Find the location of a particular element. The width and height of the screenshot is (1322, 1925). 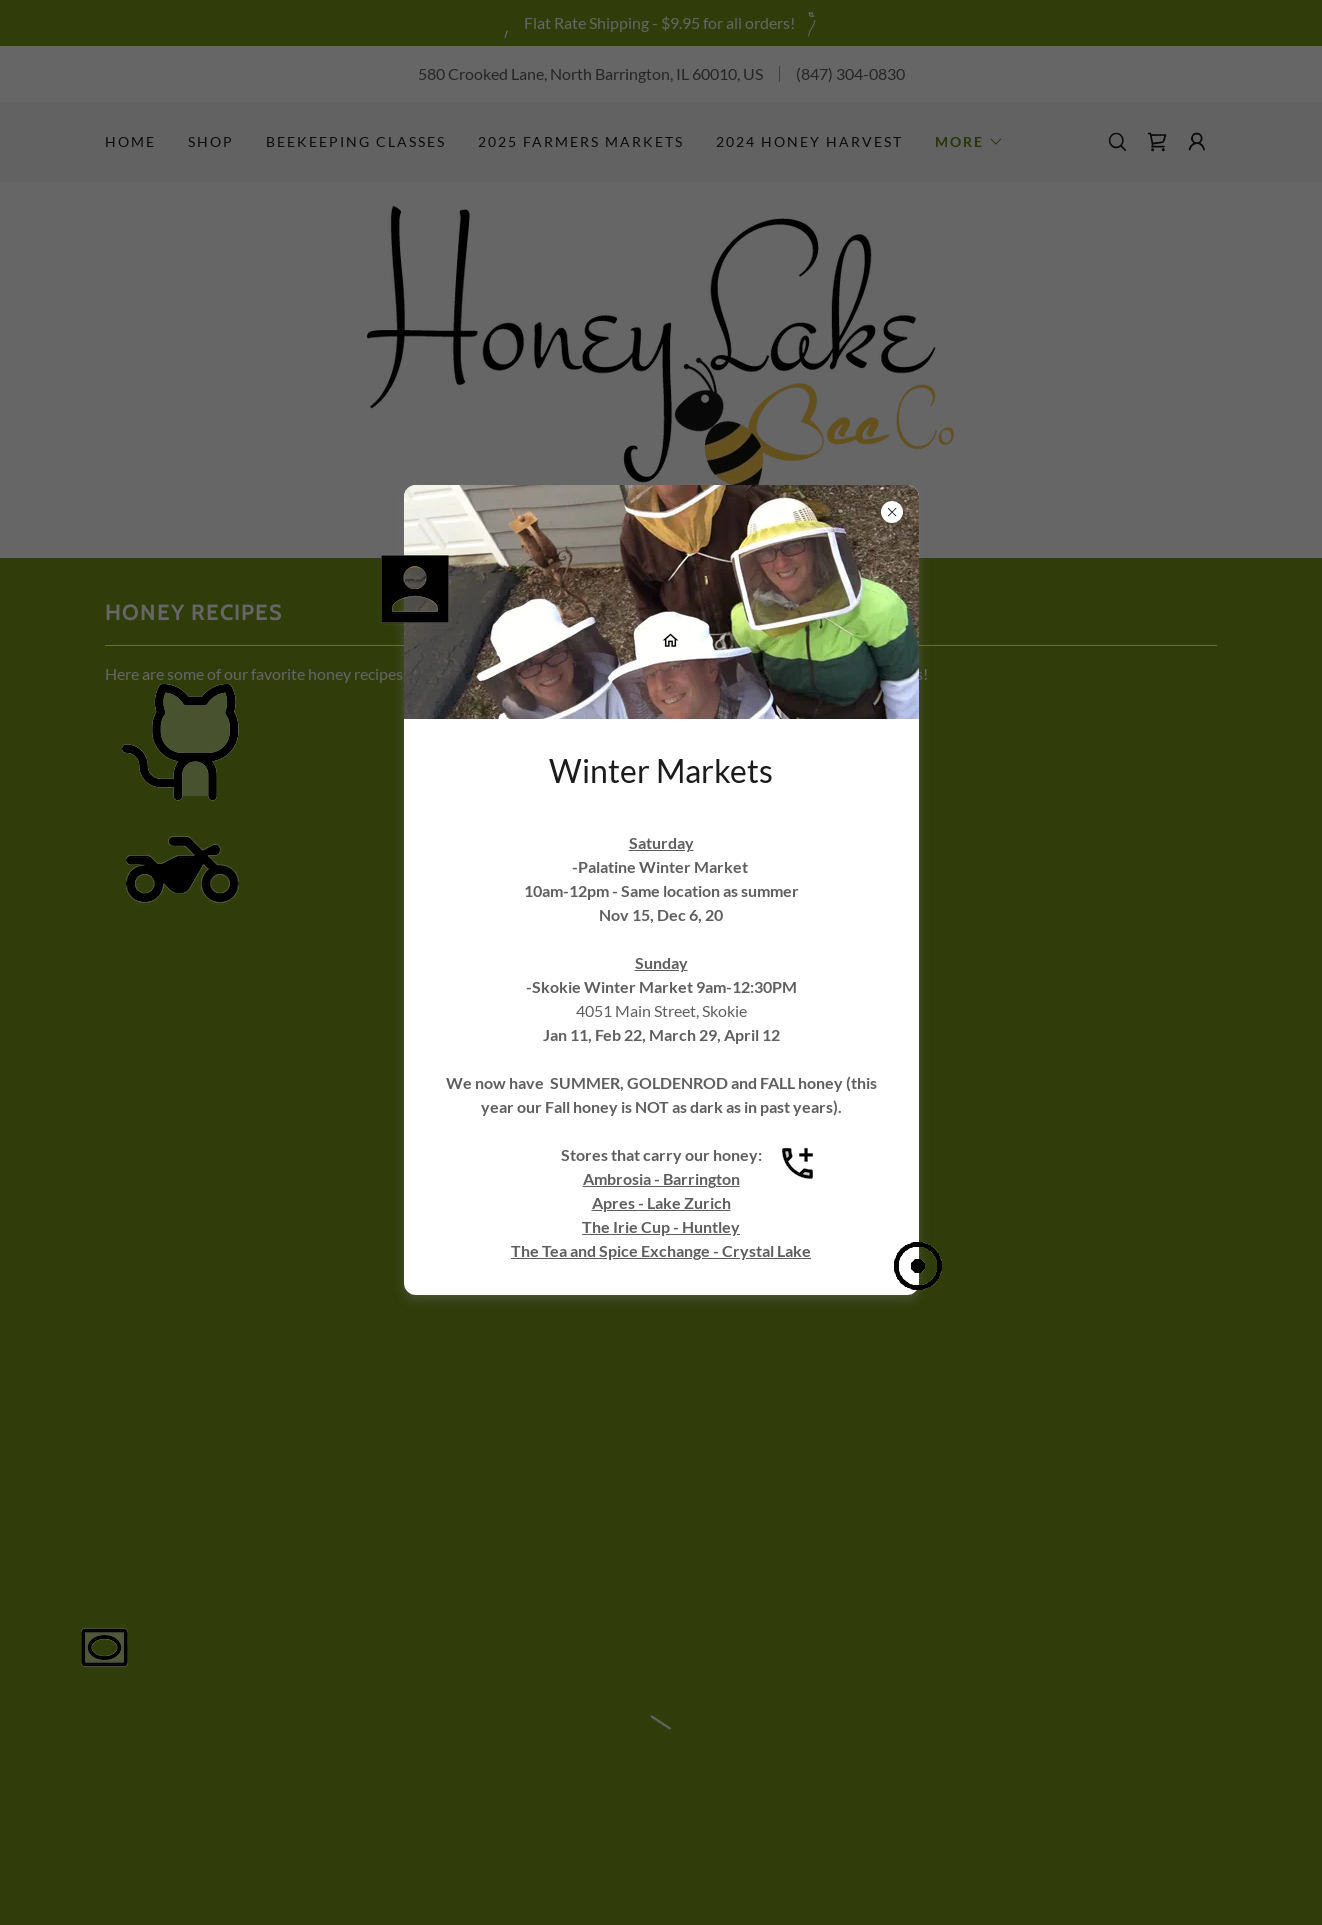

view your account profile is located at coordinates (415, 589).